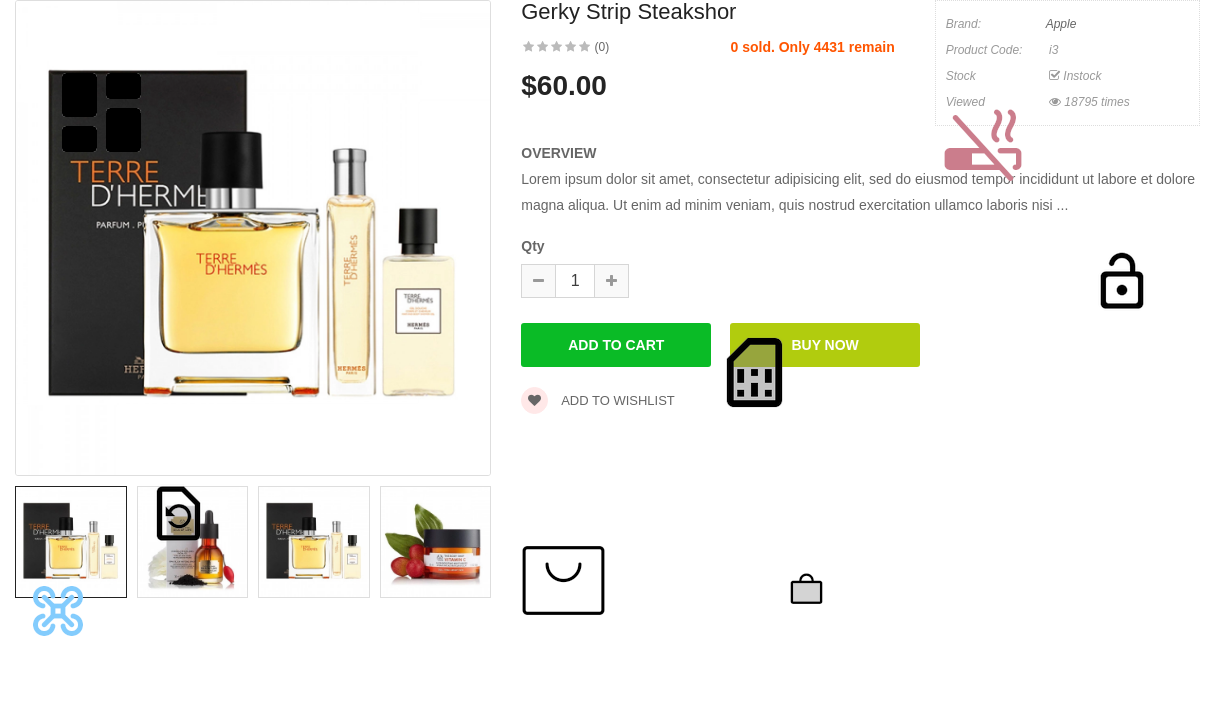  Describe the element at coordinates (1122, 282) in the screenshot. I see `indicates an unlocked or unsecured state` at that location.